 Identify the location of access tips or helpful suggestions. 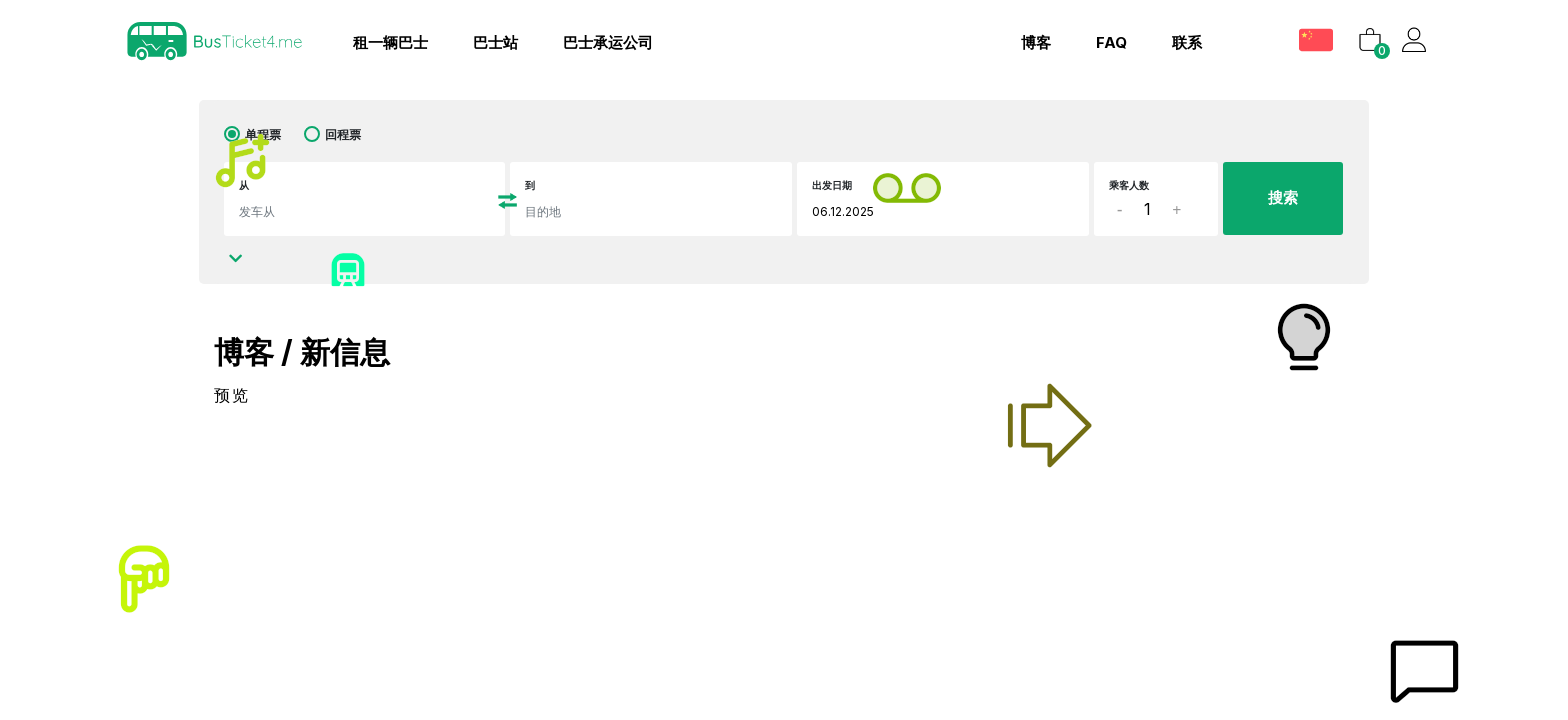
(1304, 337).